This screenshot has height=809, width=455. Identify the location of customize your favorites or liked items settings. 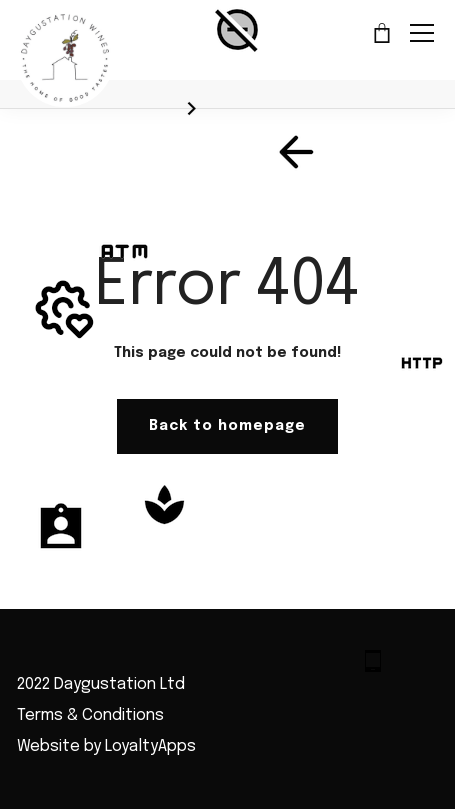
(63, 308).